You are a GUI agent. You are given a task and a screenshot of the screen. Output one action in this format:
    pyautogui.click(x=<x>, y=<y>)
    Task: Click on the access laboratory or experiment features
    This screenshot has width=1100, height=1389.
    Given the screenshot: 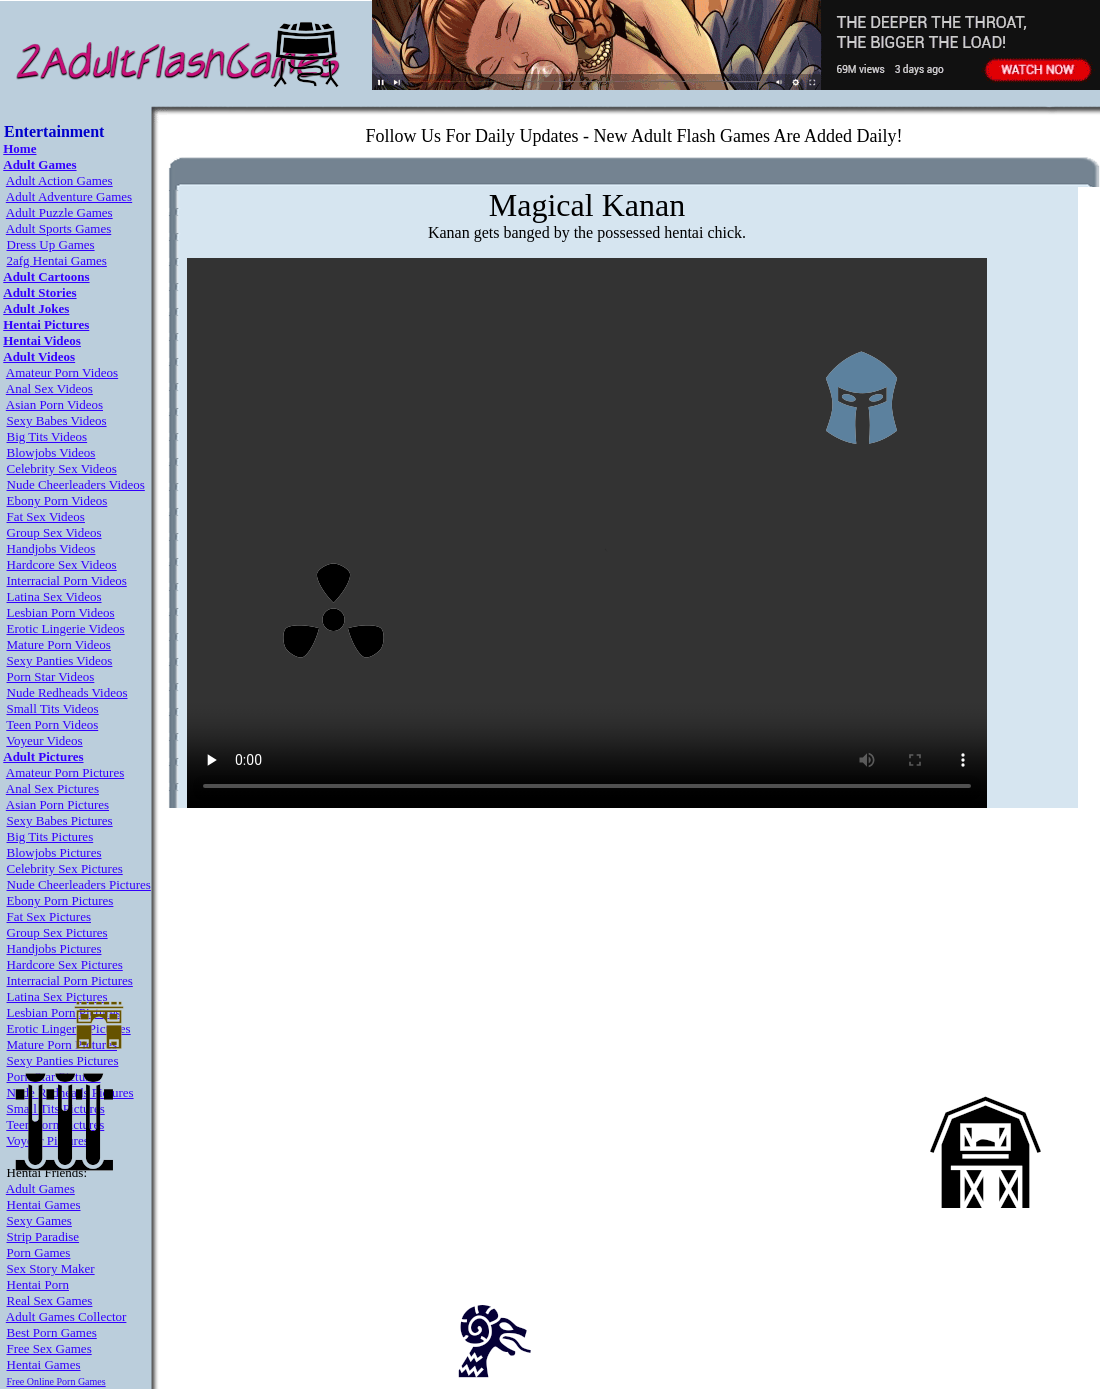 What is the action you would take?
    pyautogui.click(x=64, y=1121)
    